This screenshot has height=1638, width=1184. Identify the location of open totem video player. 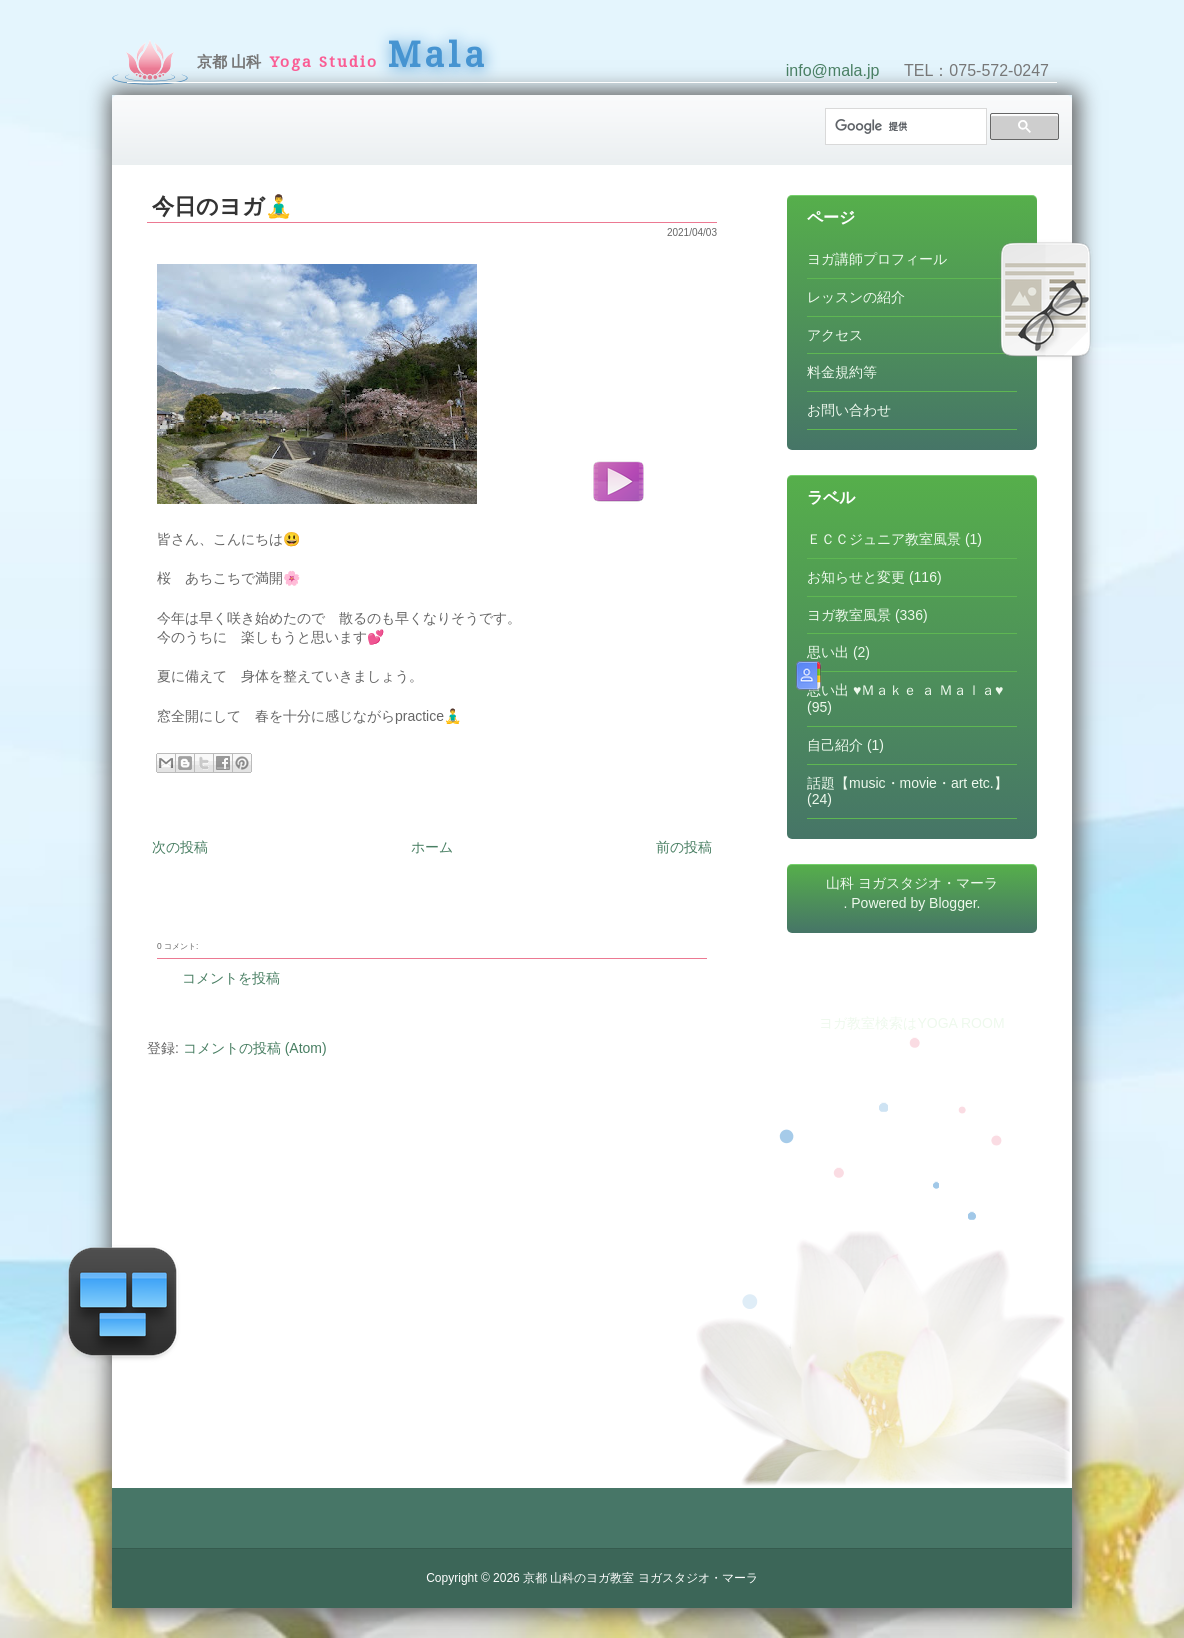
(618, 481).